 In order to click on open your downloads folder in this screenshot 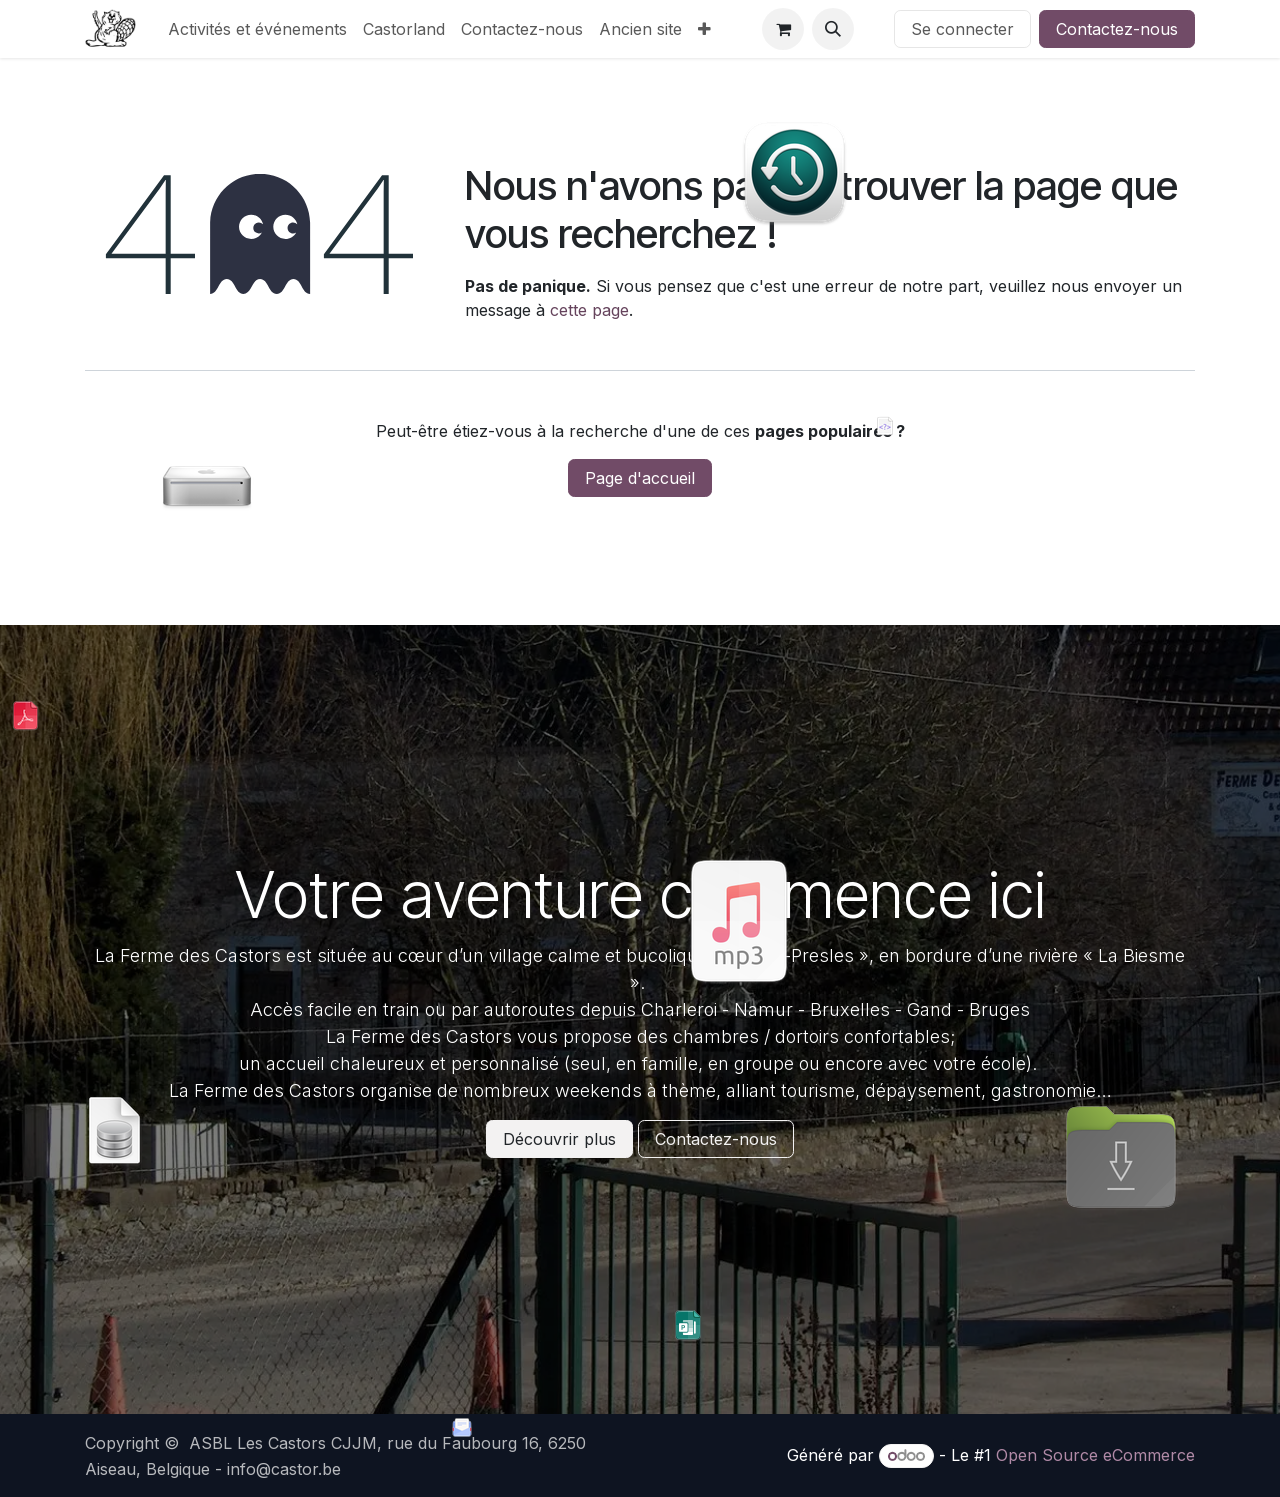, I will do `click(1121, 1157)`.